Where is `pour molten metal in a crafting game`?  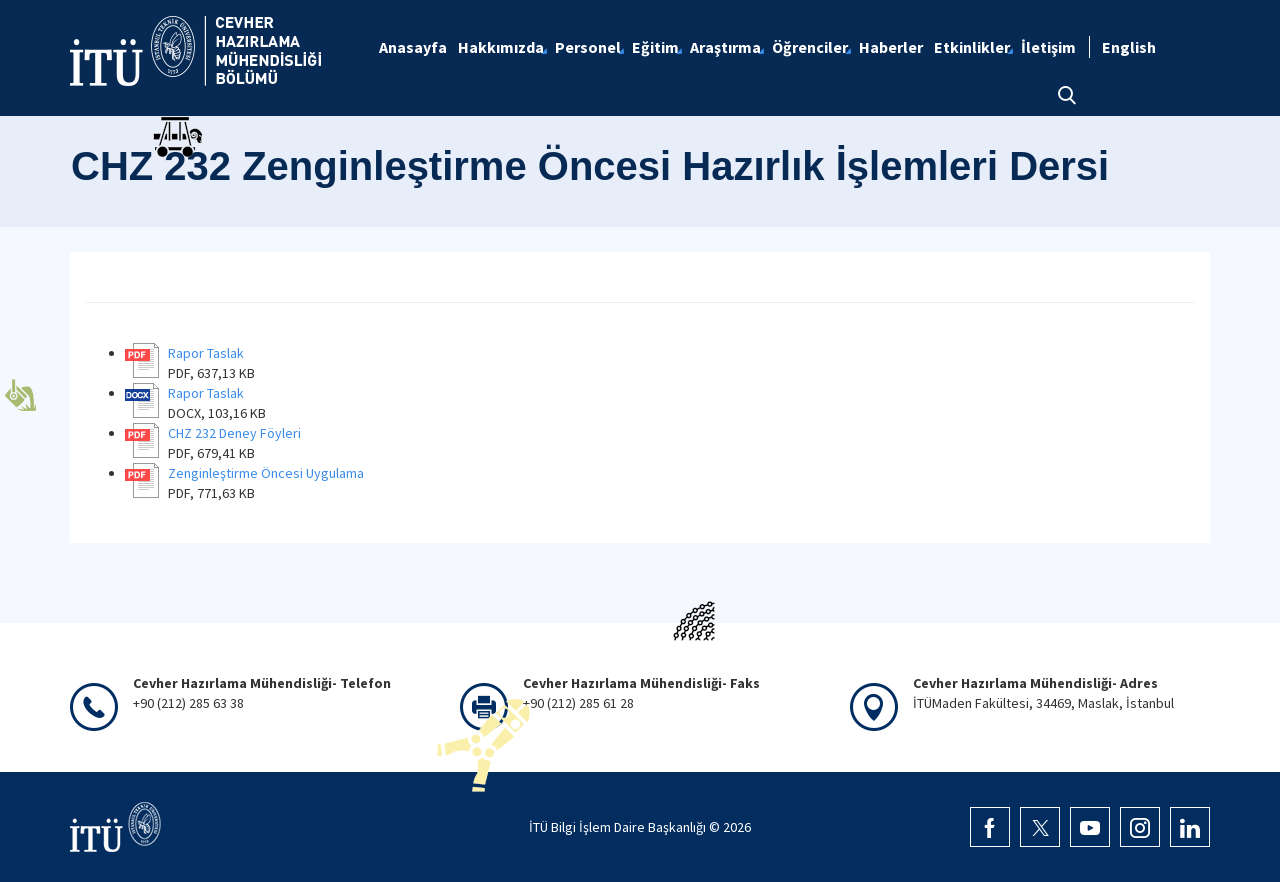 pour molten metal in a crafting game is located at coordinates (20, 395).